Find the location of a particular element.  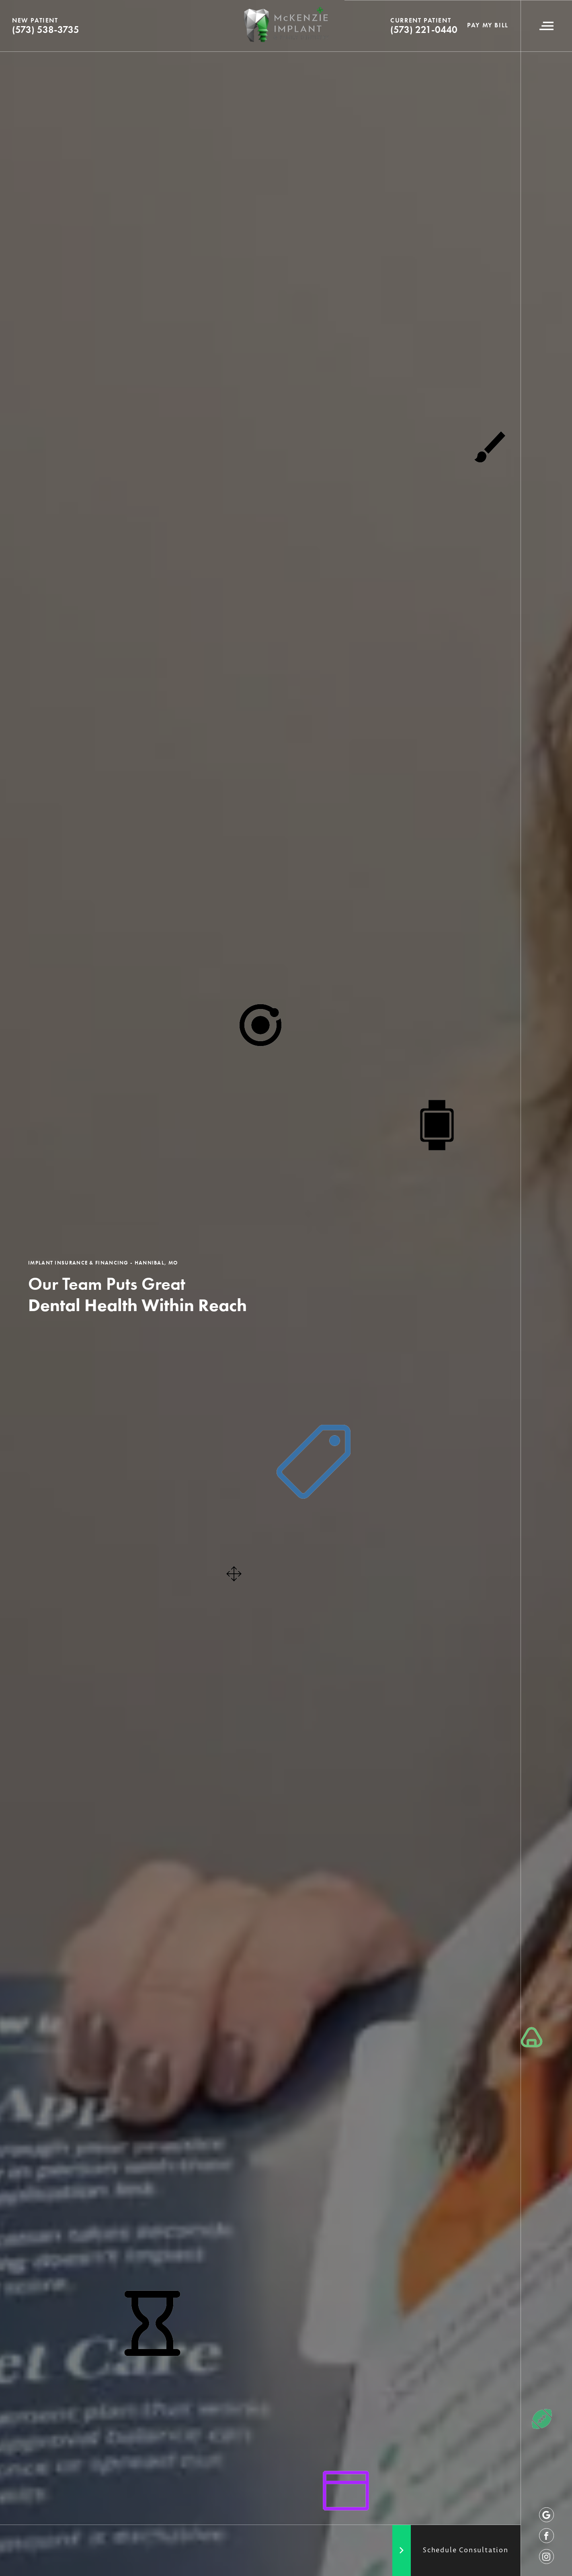

view american football scores or content is located at coordinates (542, 2419).